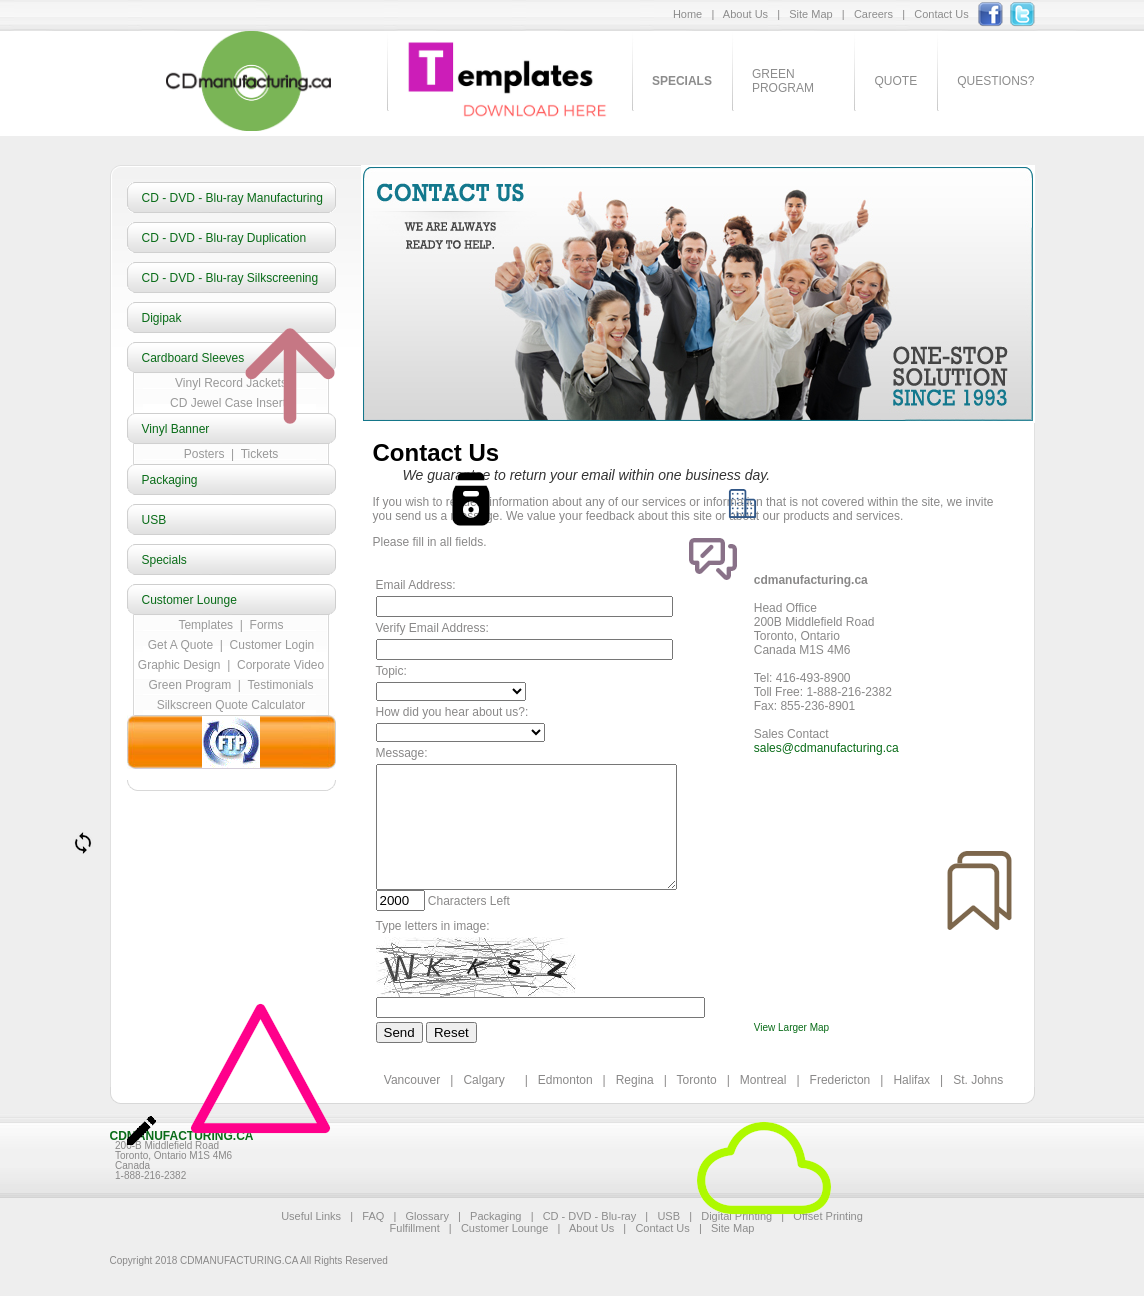  I want to click on sync data with cloud or server, so click(83, 843).